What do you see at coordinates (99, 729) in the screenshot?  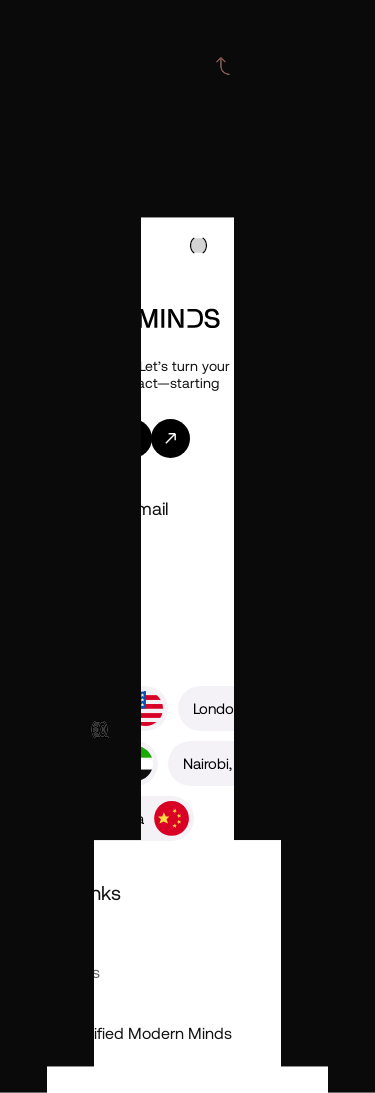 I see `access tire pressure or vehicle tire information` at bounding box center [99, 729].